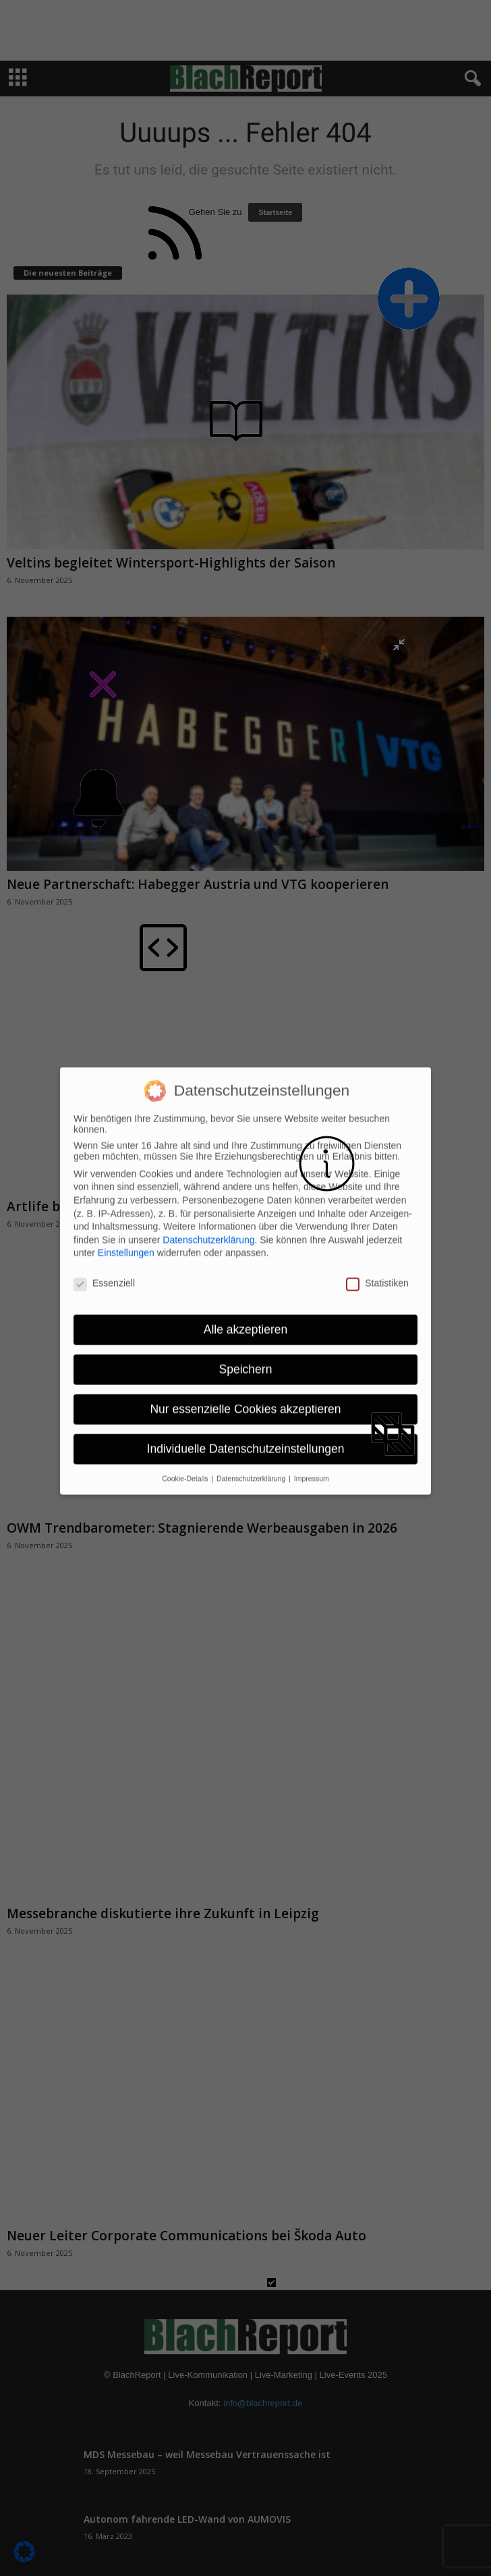 Image resolution: width=491 pixels, height=2576 pixels. What do you see at coordinates (393, 1434) in the screenshot?
I see `exclude overlapping areas from selection` at bounding box center [393, 1434].